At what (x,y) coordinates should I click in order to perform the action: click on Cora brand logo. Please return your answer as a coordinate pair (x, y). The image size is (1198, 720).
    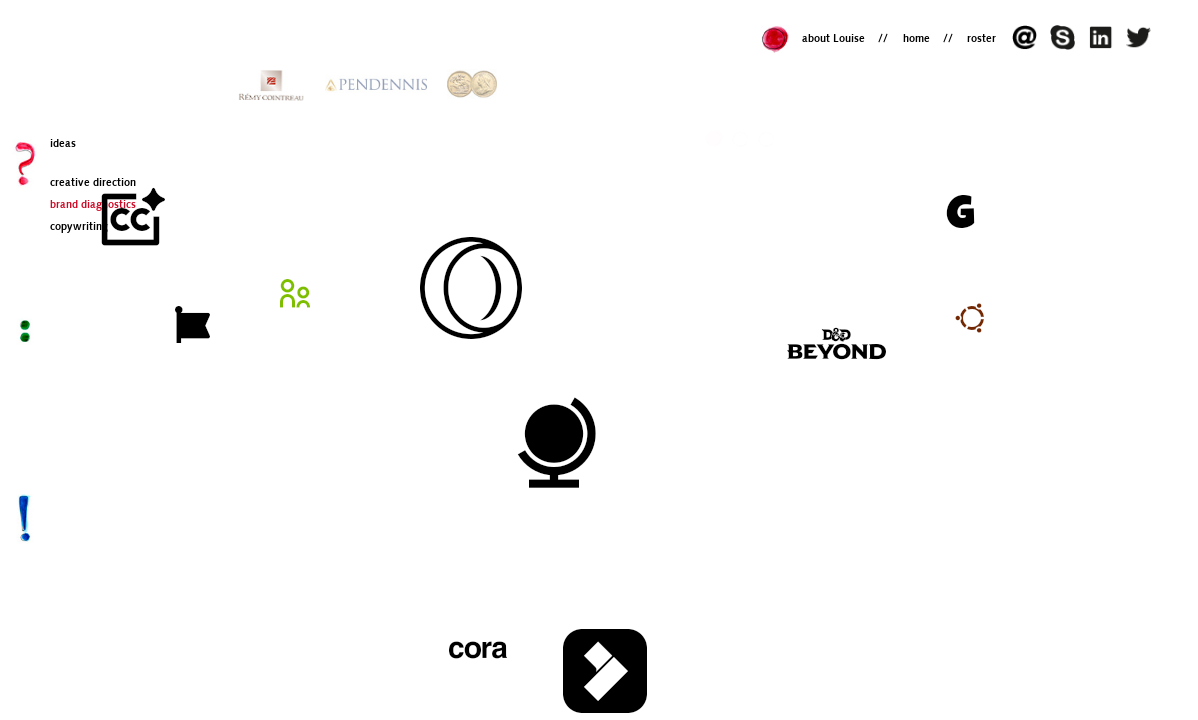
    Looking at the image, I should click on (478, 650).